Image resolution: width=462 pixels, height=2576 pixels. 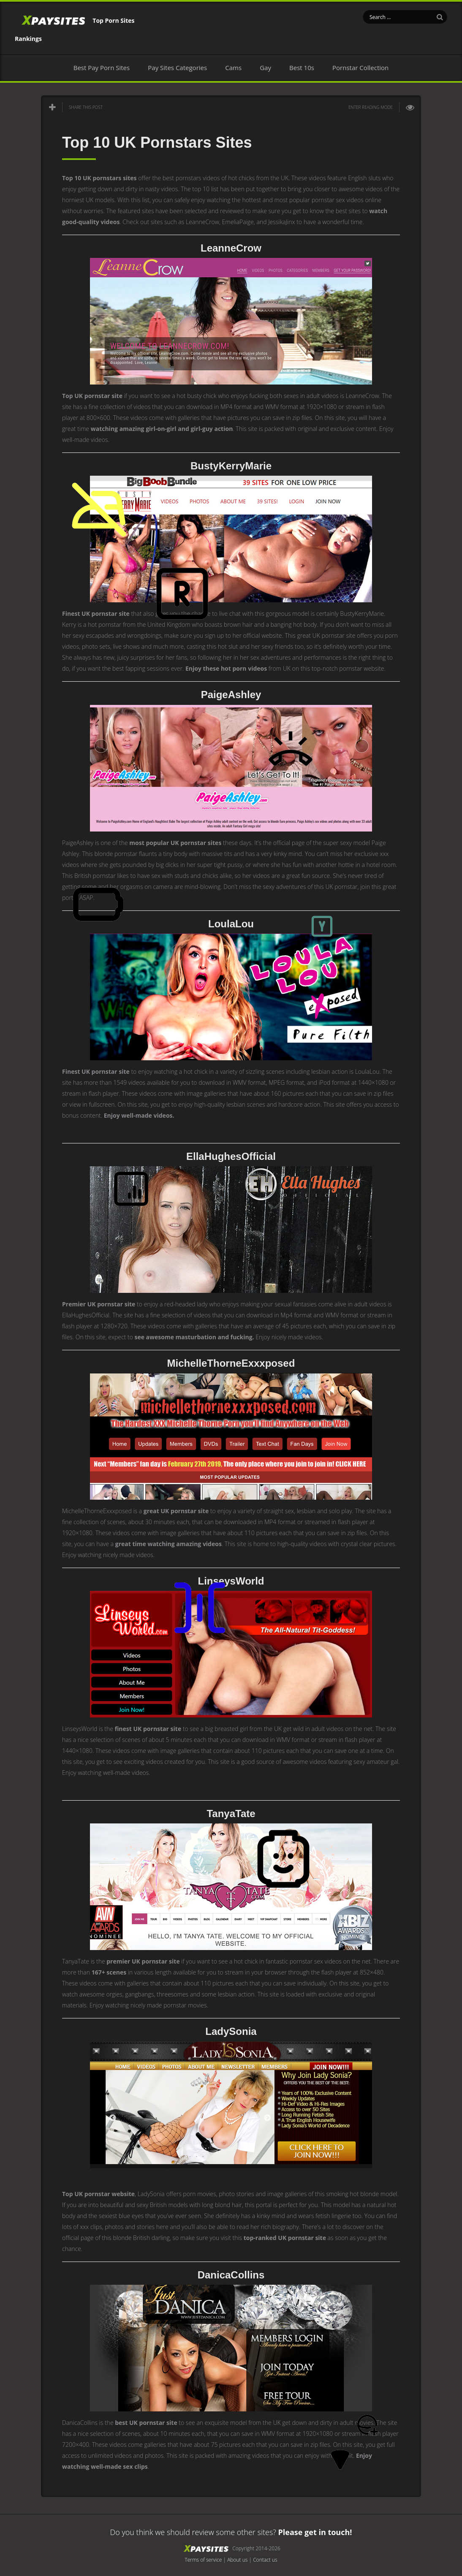 What do you see at coordinates (131, 1189) in the screenshot?
I see `align content to bottom-right corner` at bounding box center [131, 1189].